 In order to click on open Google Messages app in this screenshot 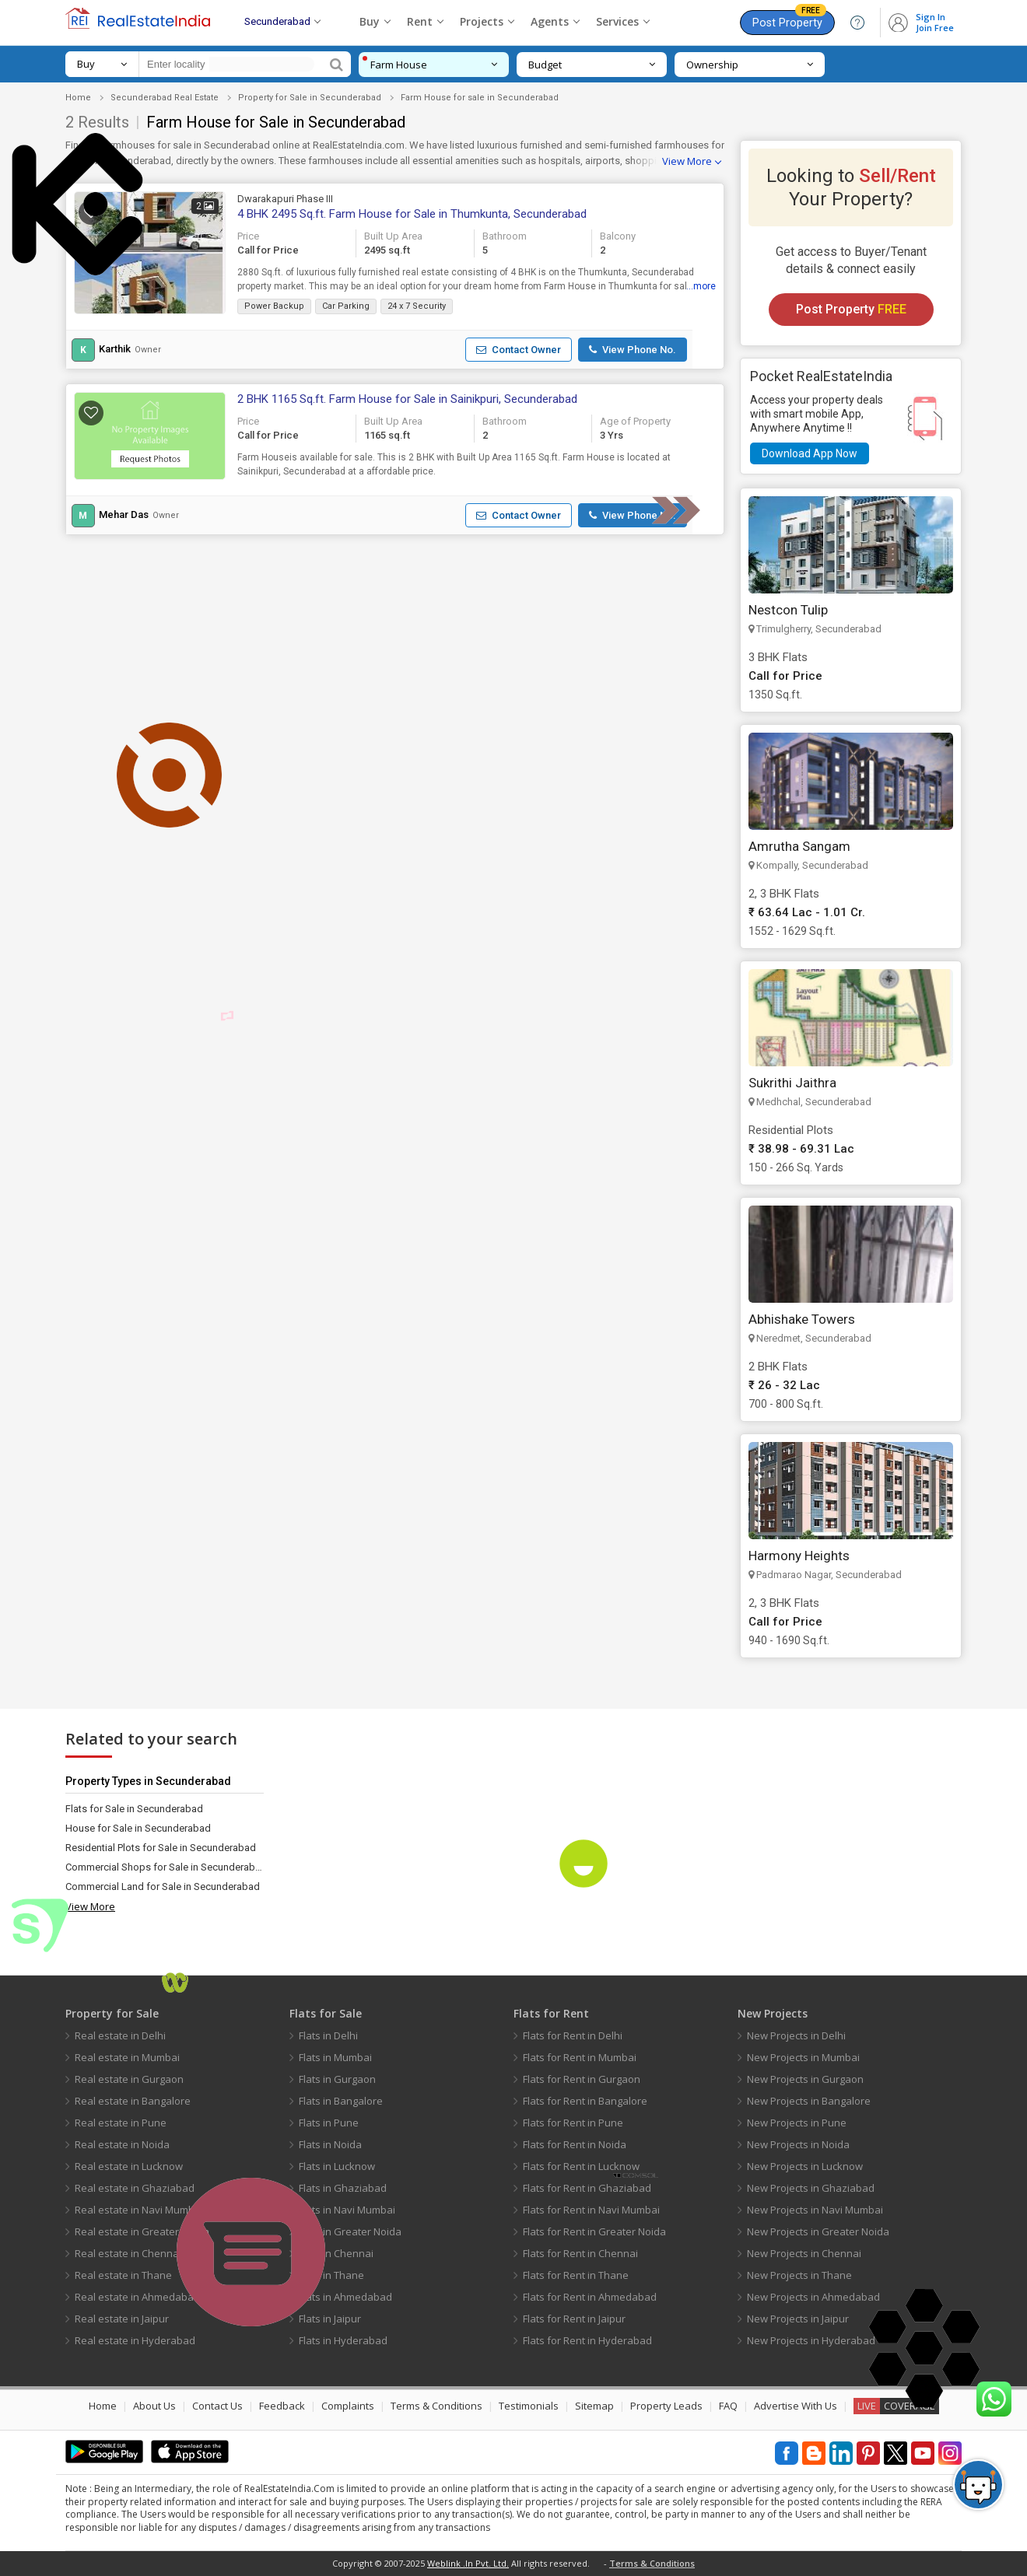, I will do `click(251, 2252)`.